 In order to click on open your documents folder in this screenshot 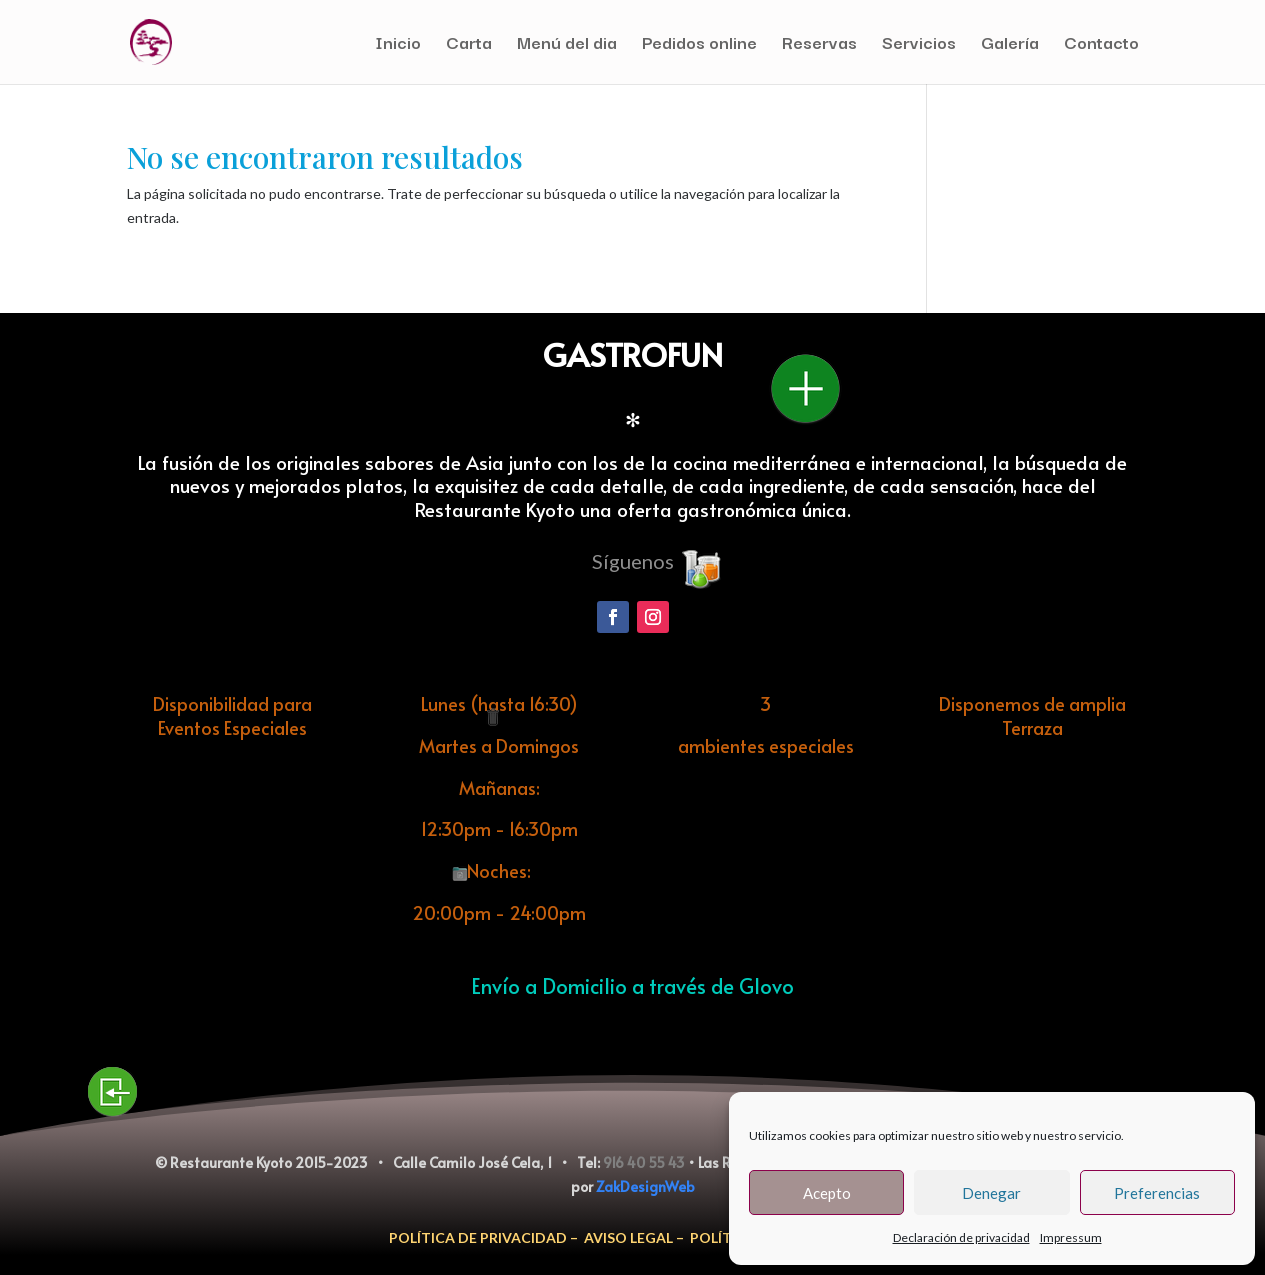, I will do `click(460, 874)`.